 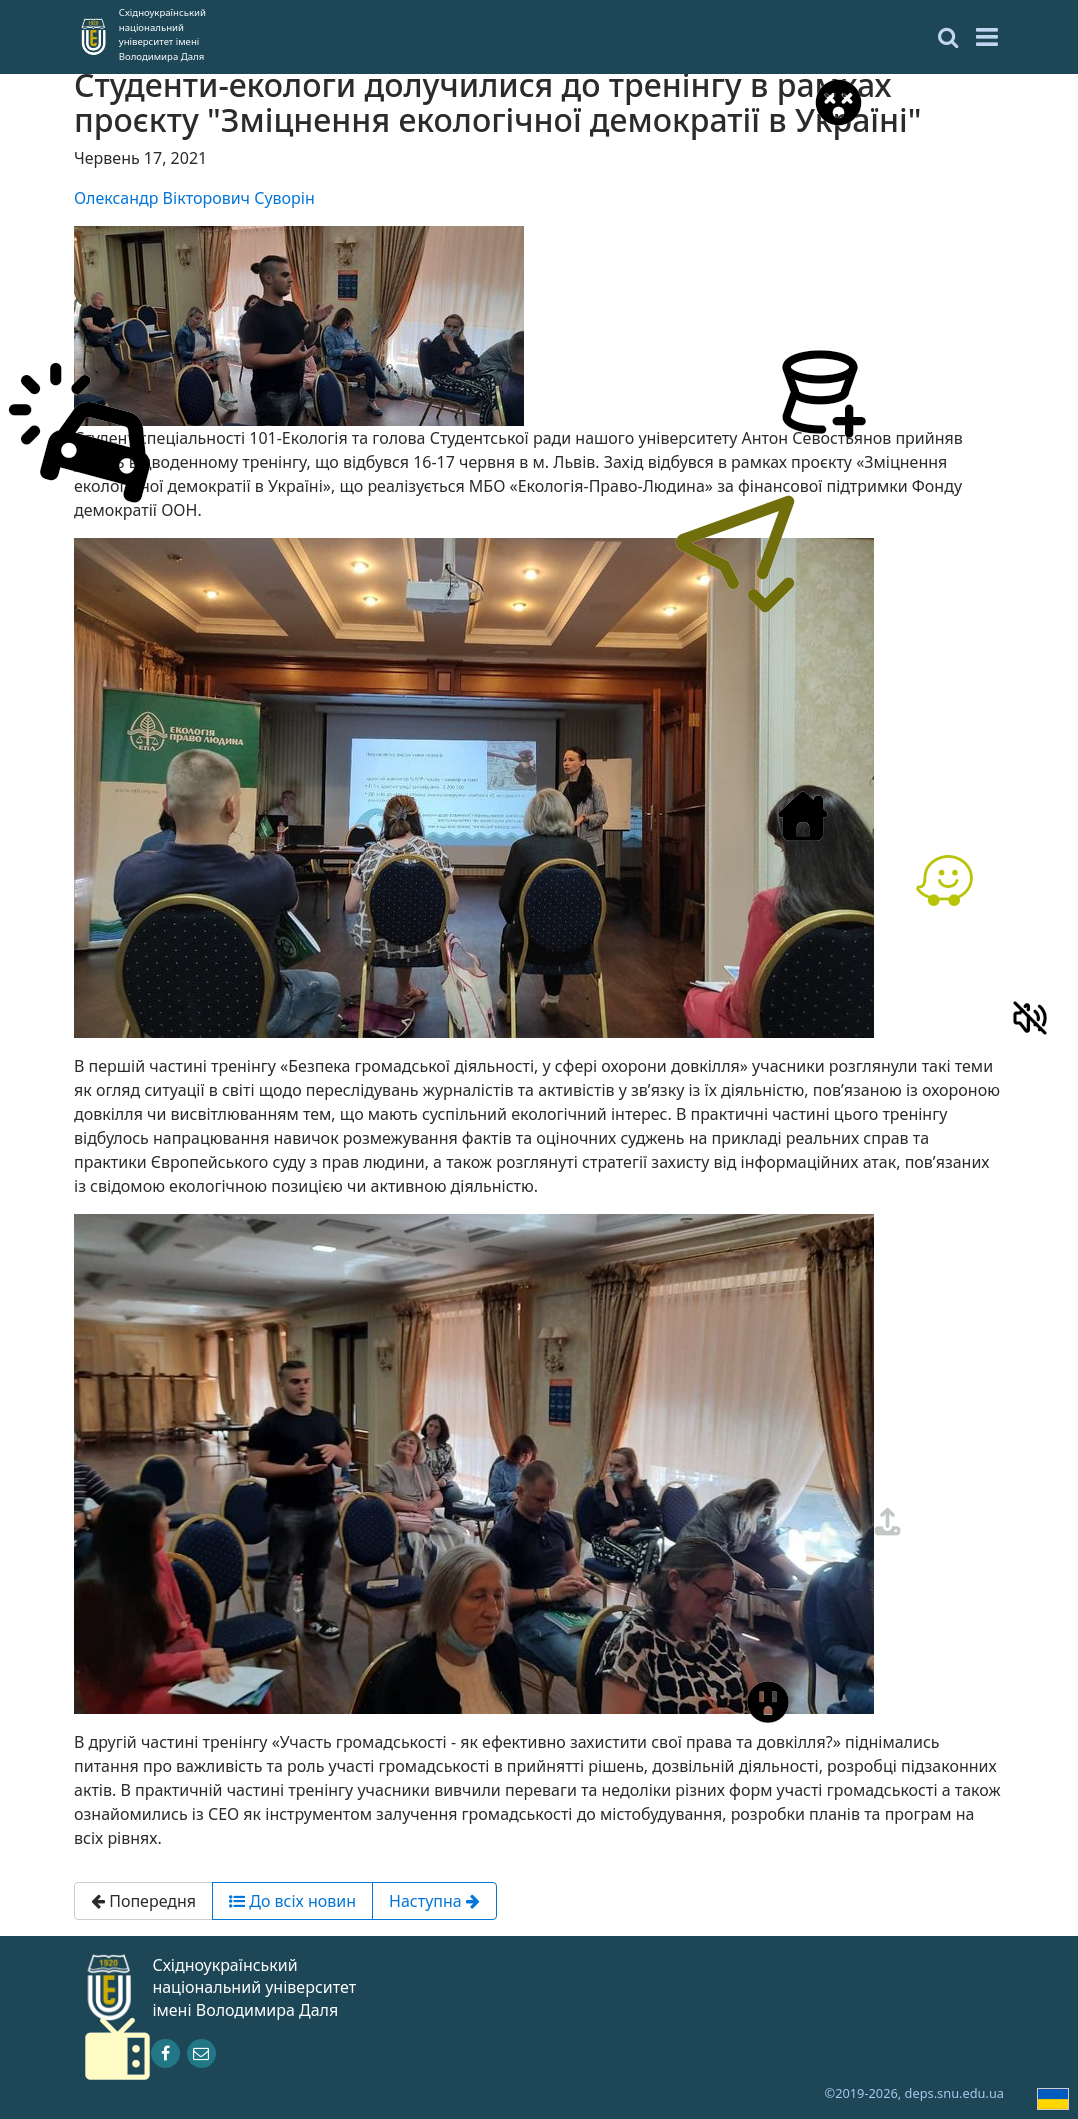 What do you see at coordinates (803, 816) in the screenshot?
I see `go to home screen` at bounding box center [803, 816].